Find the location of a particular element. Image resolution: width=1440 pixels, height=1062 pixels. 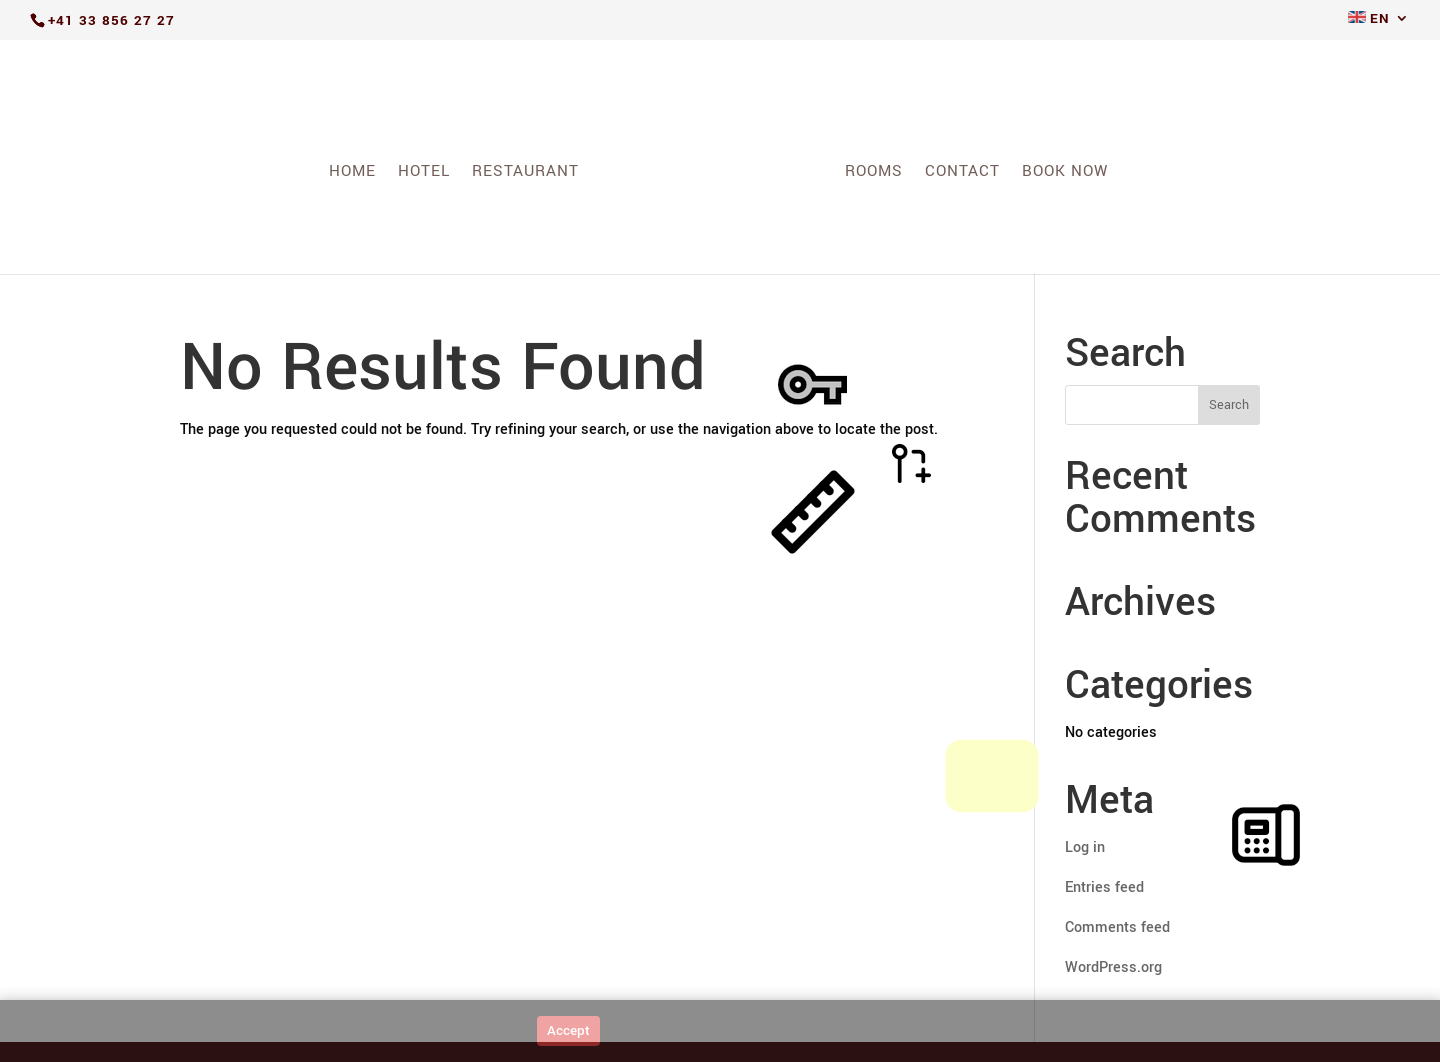

access VPN or secure connection settings is located at coordinates (812, 384).